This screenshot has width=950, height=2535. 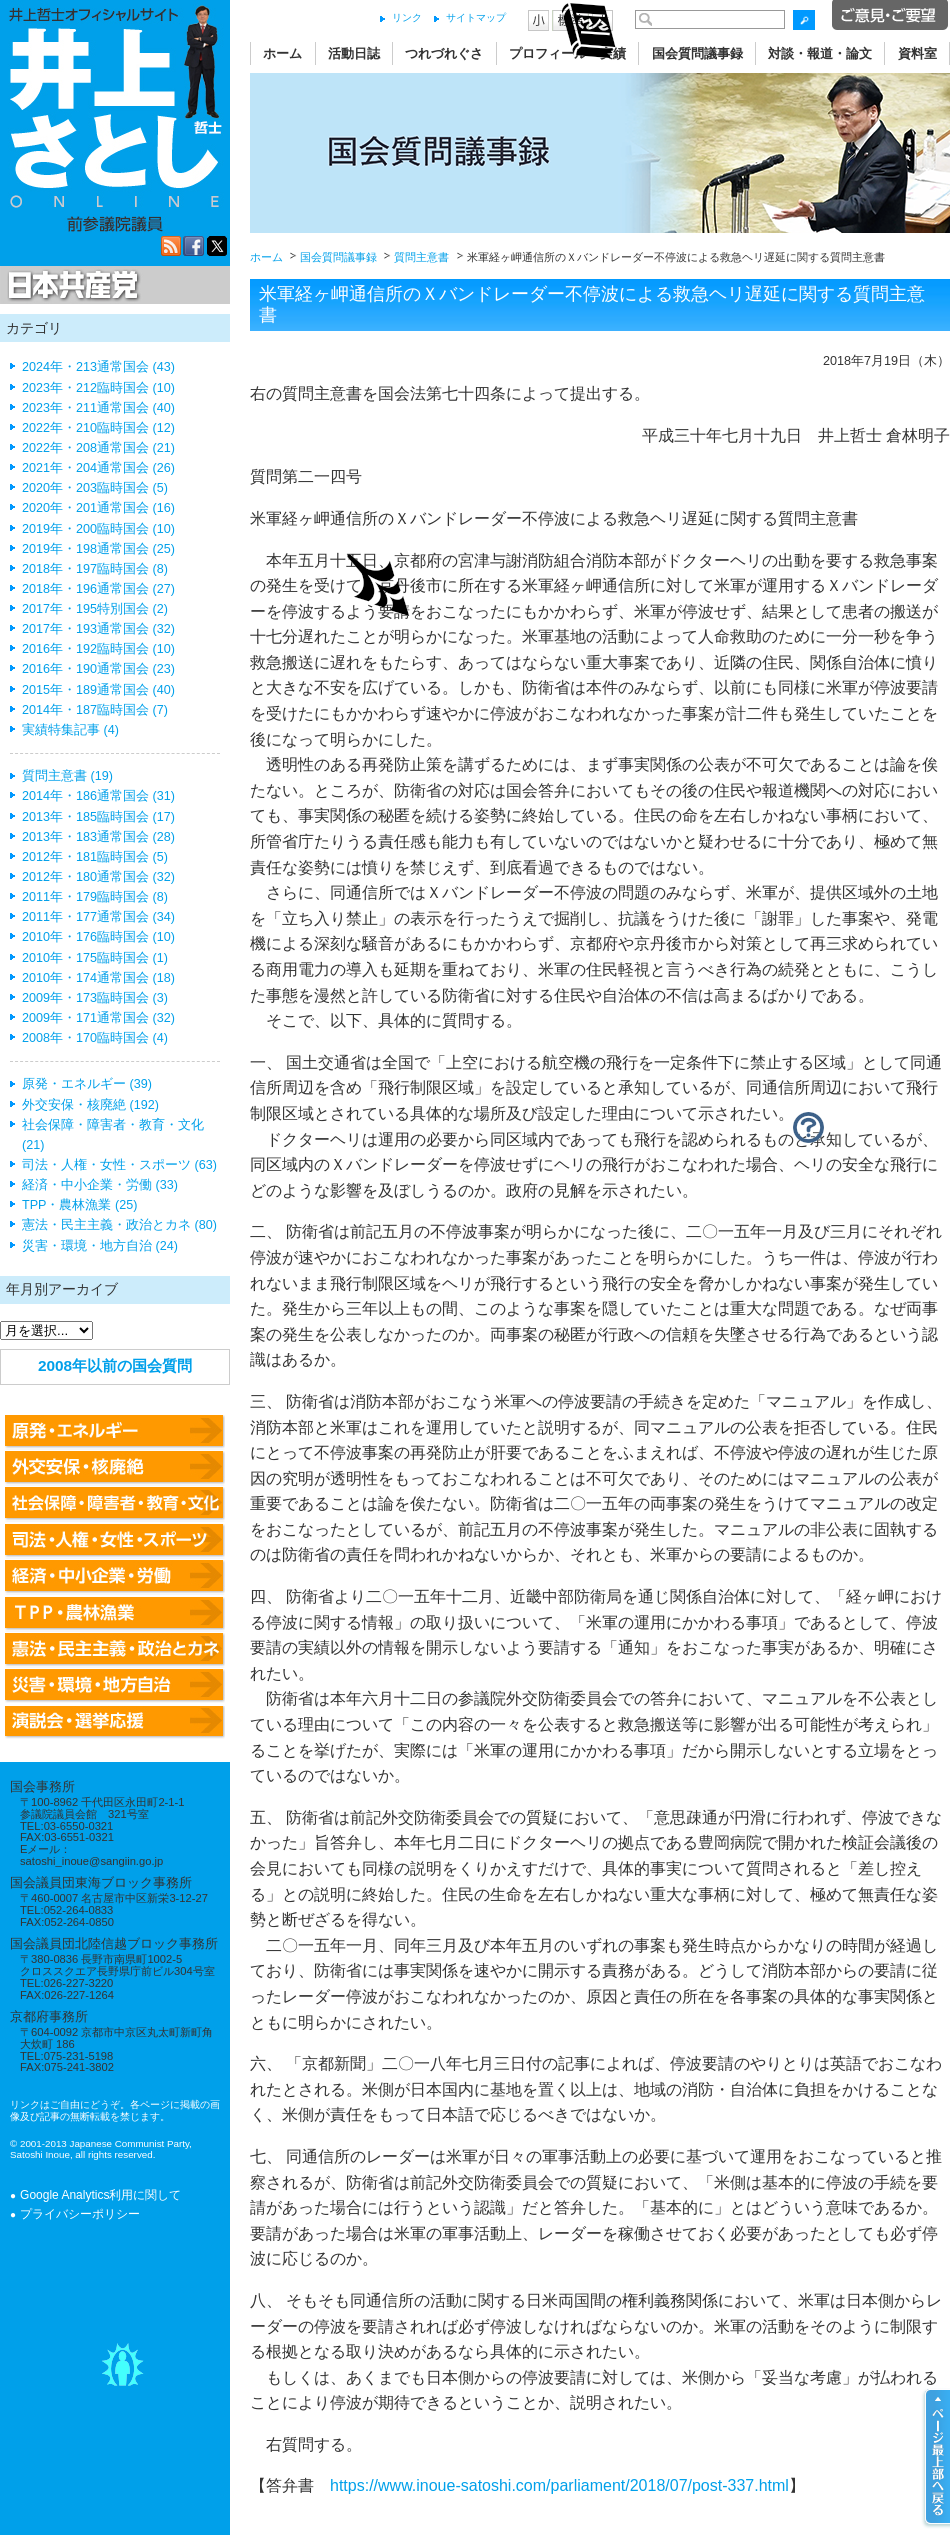 What do you see at coordinates (122, 2364) in the screenshot?
I see `activate aura or special ability` at bounding box center [122, 2364].